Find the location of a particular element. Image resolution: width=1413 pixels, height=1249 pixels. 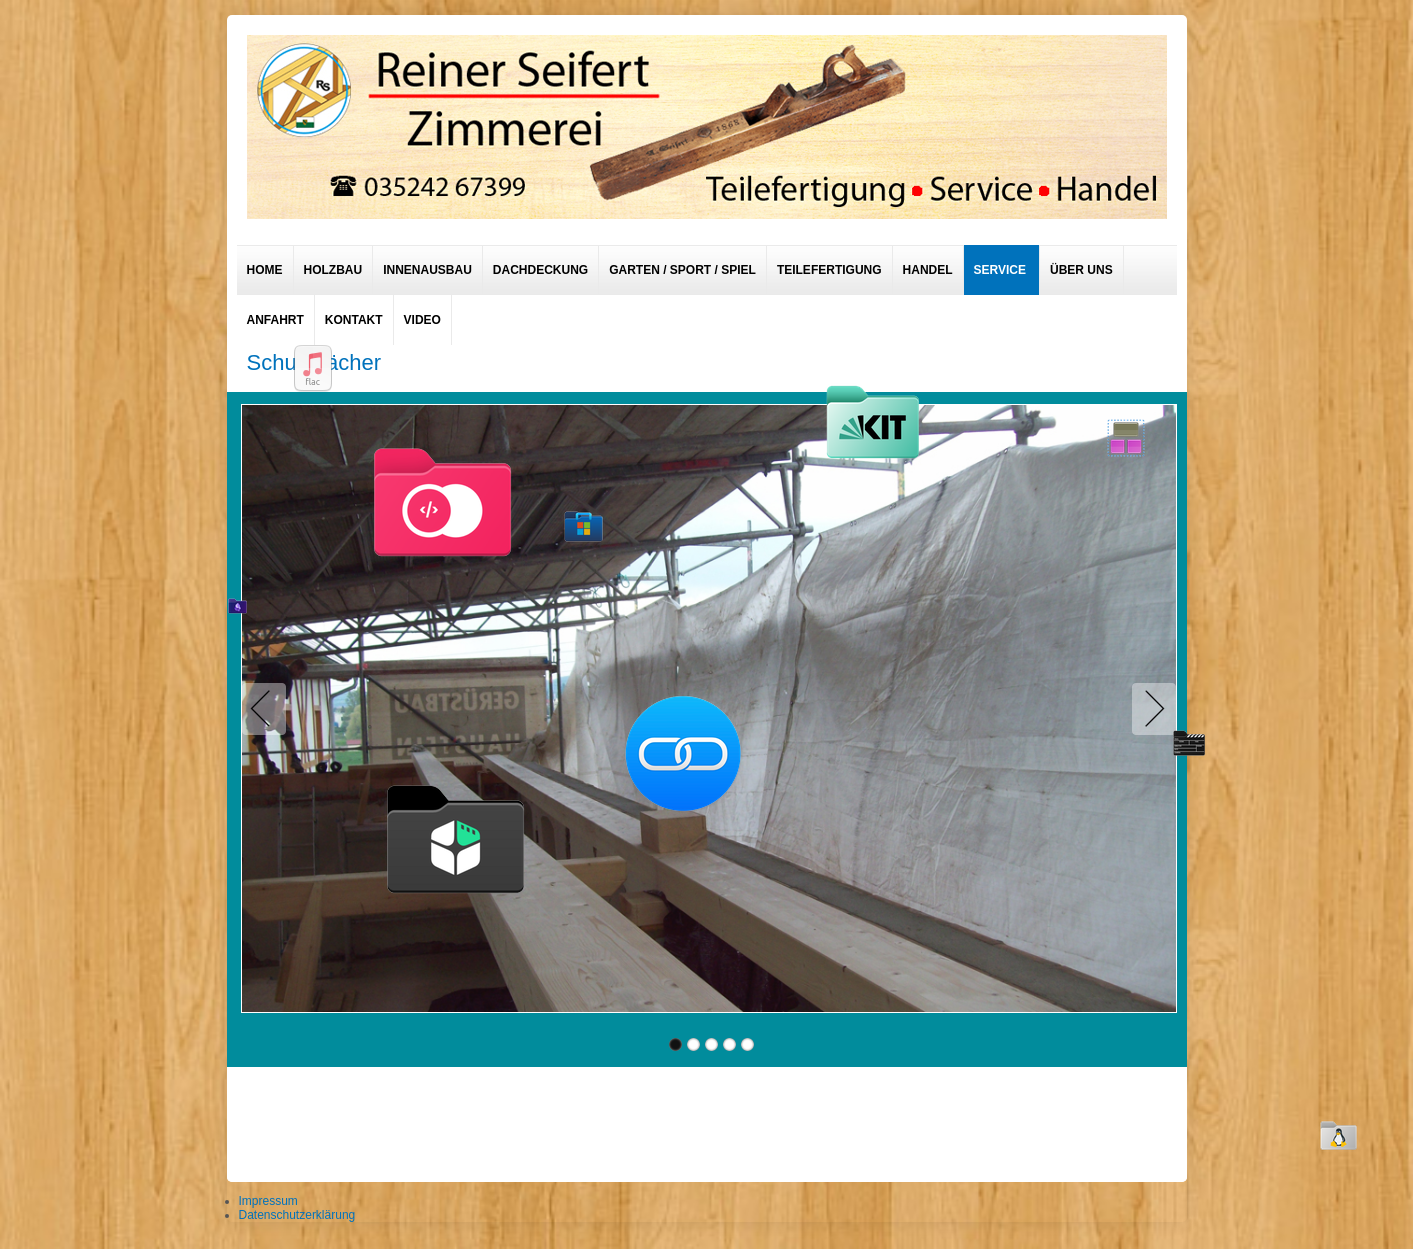

open KIT (Karlsruhe Institute of Technology) project folder is located at coordinates (872, 424).